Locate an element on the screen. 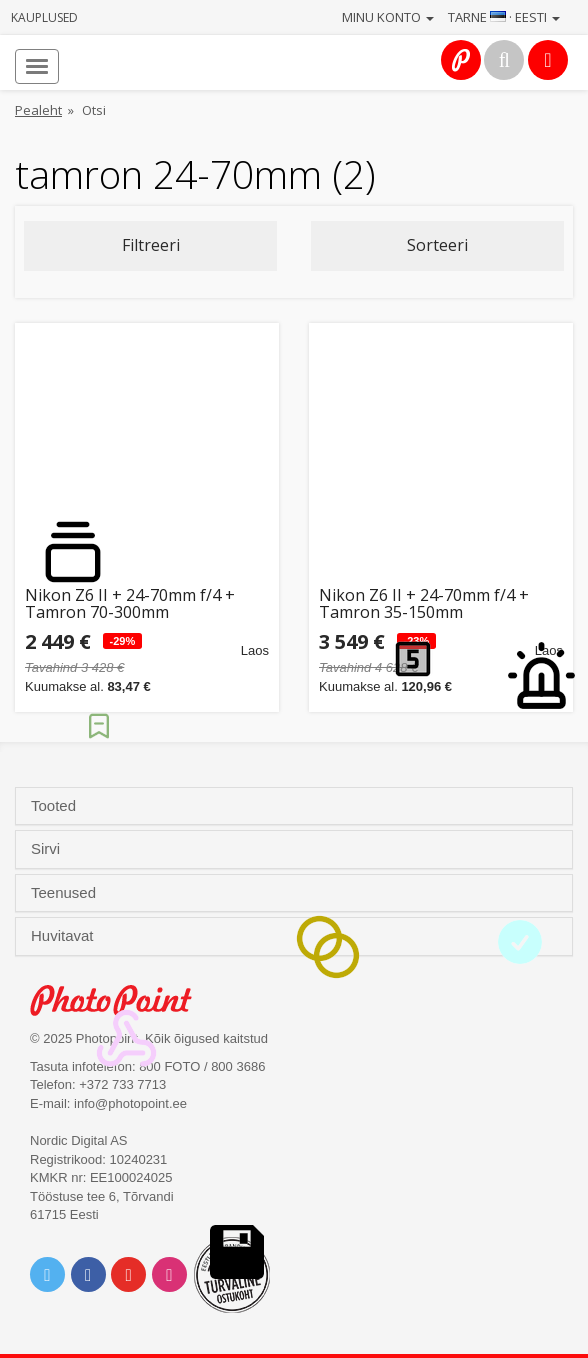  indicates a completed or successful action is located at coordinates (520, 942).